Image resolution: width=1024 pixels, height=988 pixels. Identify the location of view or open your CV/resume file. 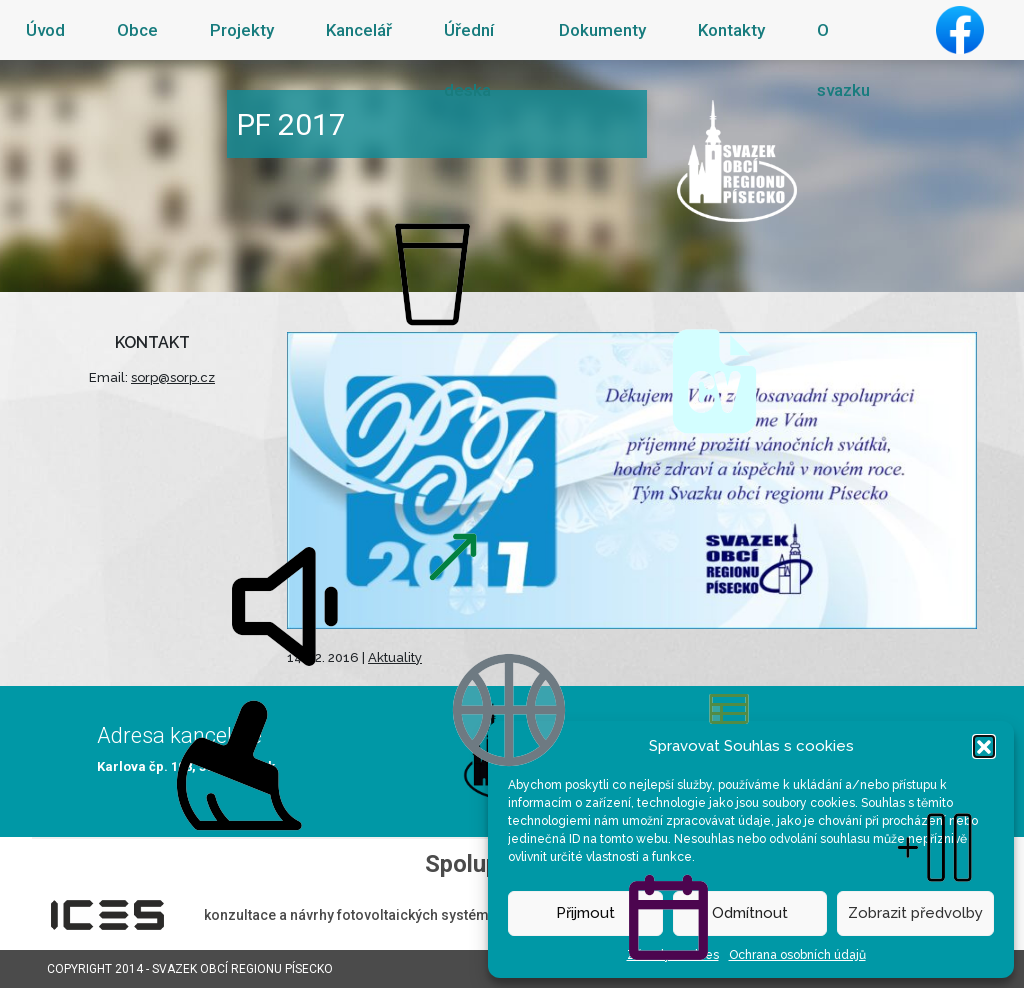
(714, 381).